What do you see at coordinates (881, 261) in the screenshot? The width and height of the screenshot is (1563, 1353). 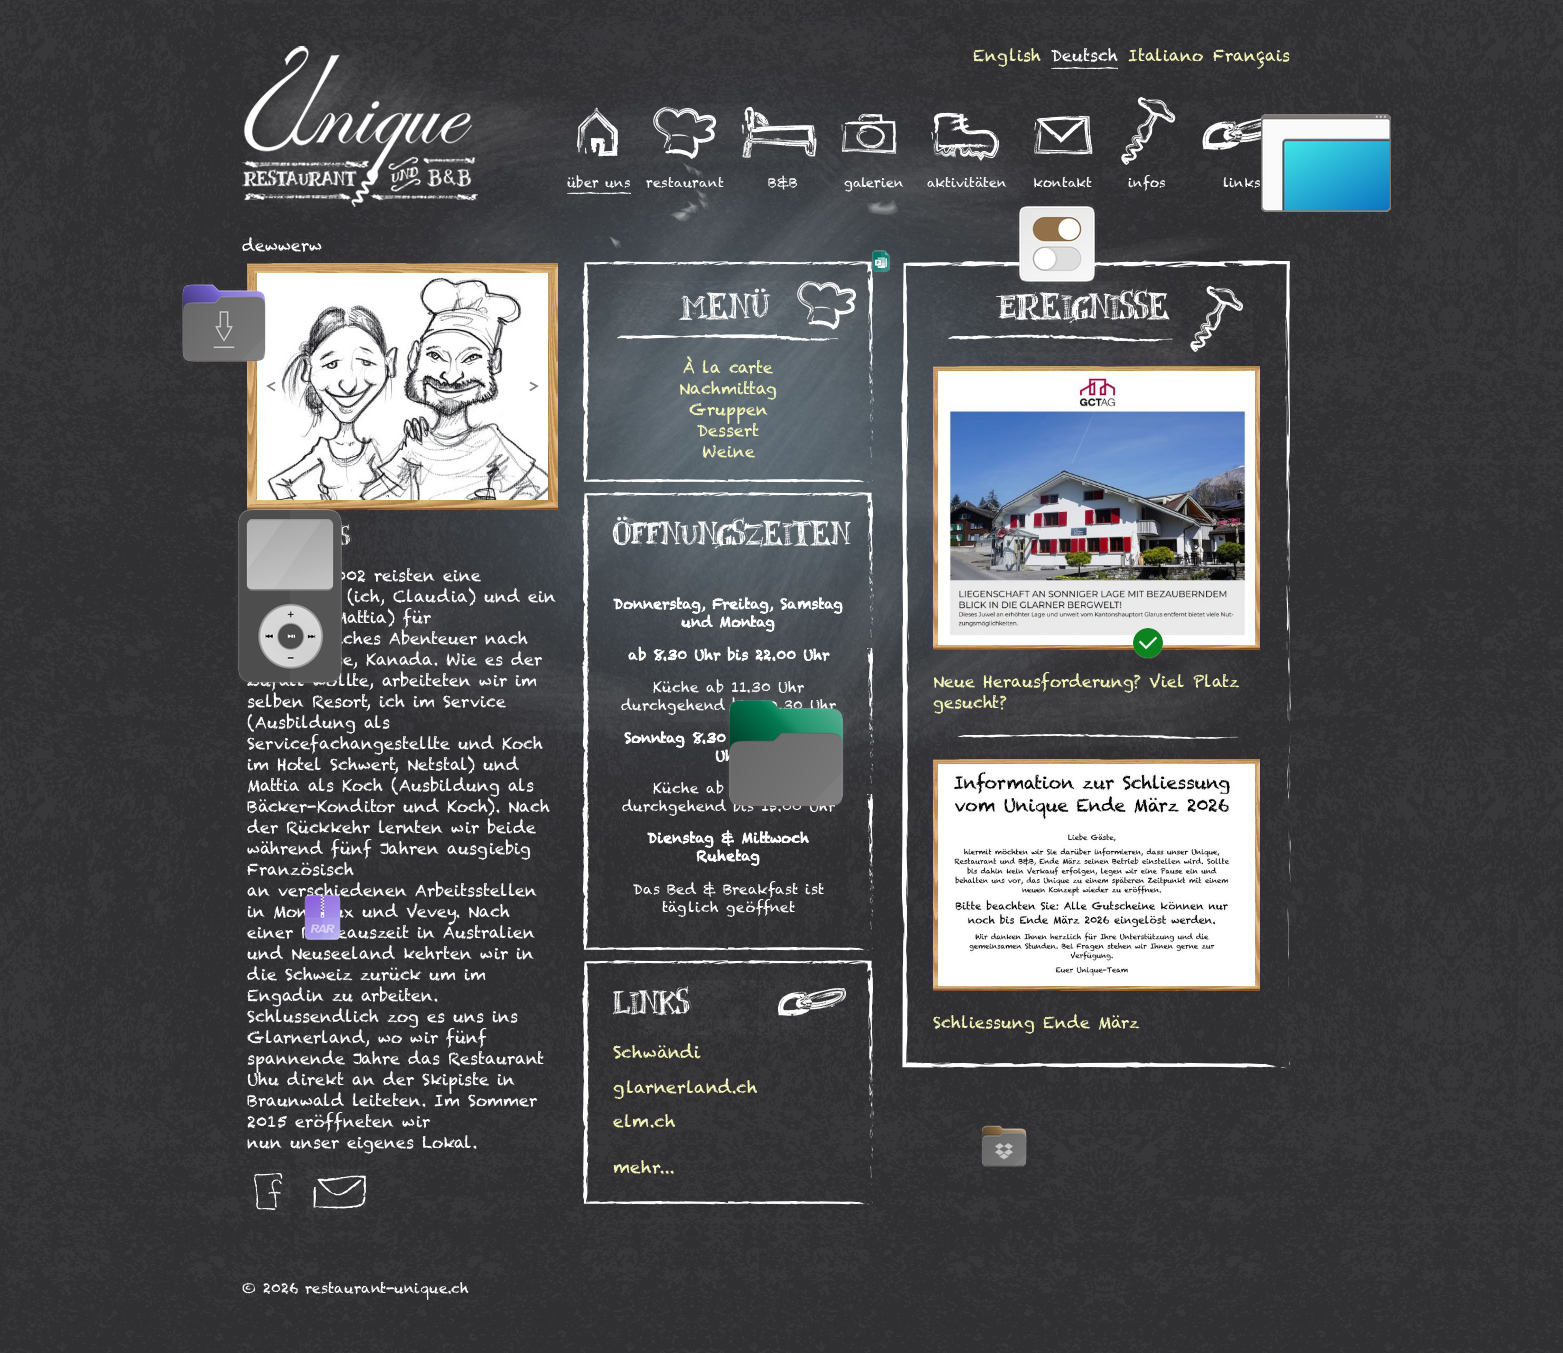 I see `microsoft publisher document file` at bounding box center [881, 261].